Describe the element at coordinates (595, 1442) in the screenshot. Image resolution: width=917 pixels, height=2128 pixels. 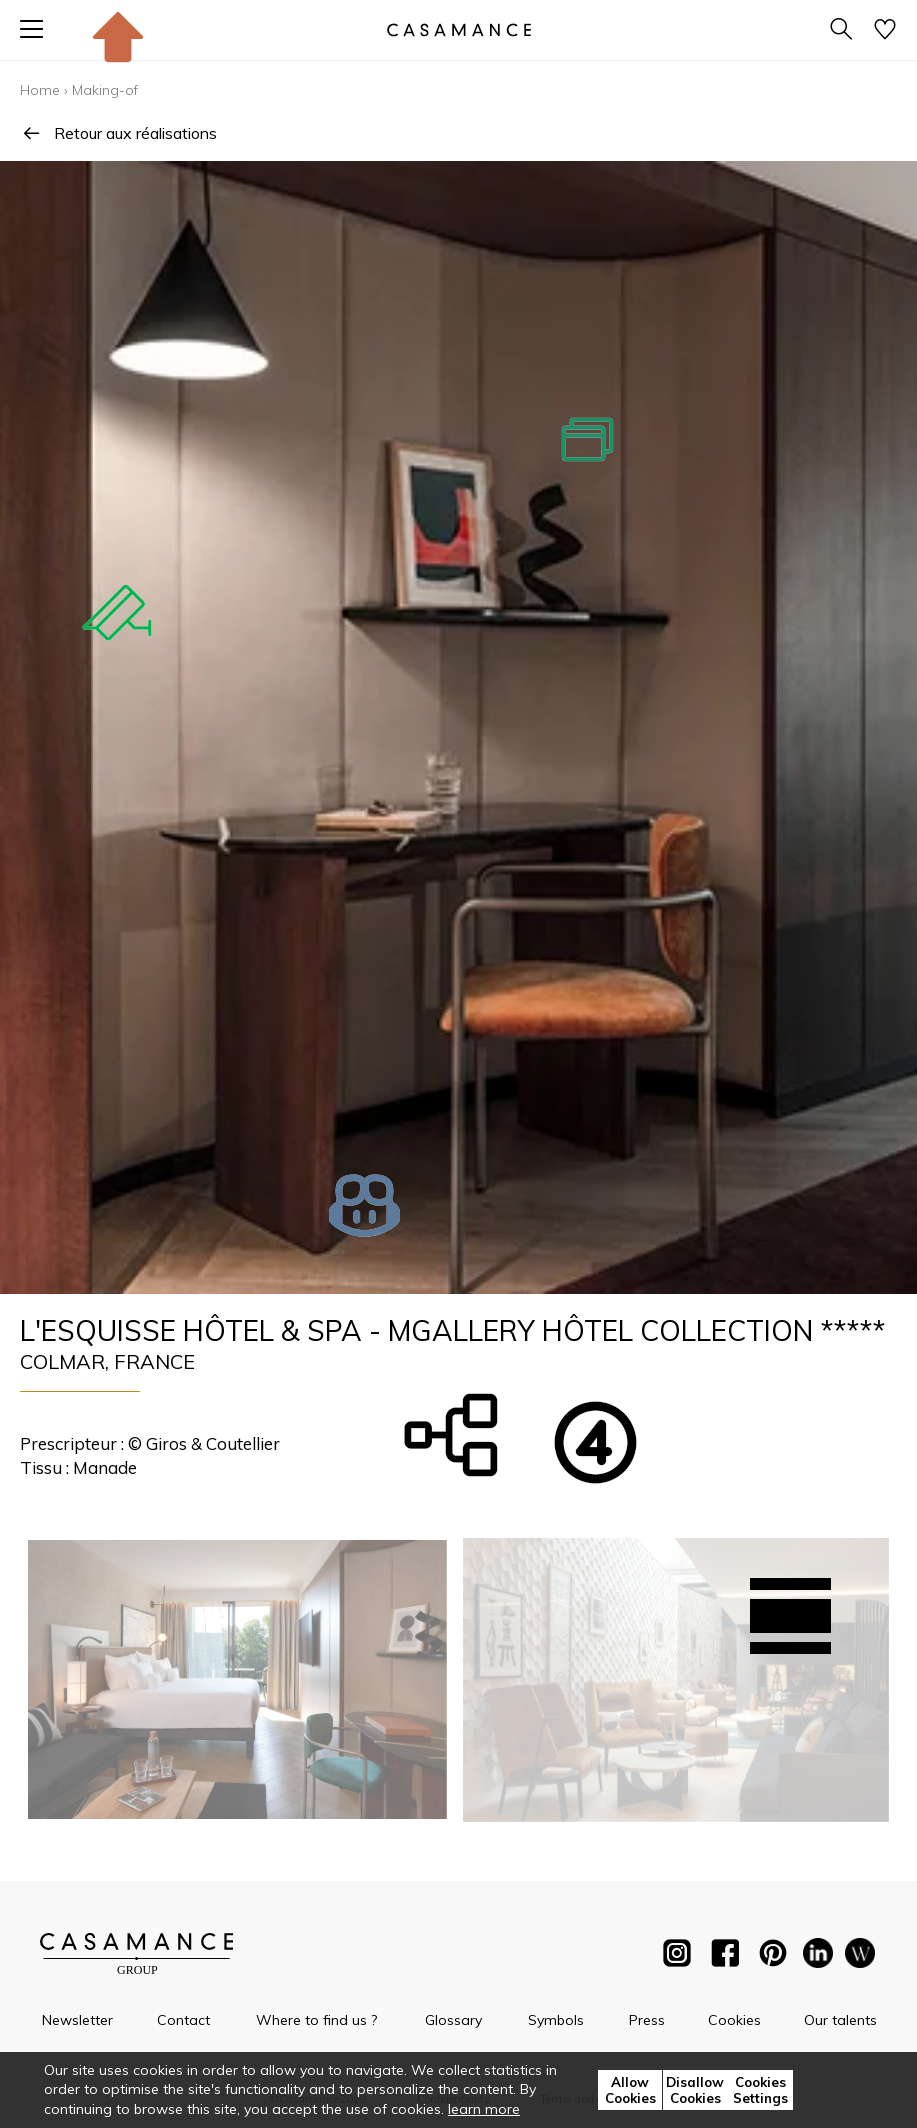
I see `indicates step four in a multi-step process` at that location.